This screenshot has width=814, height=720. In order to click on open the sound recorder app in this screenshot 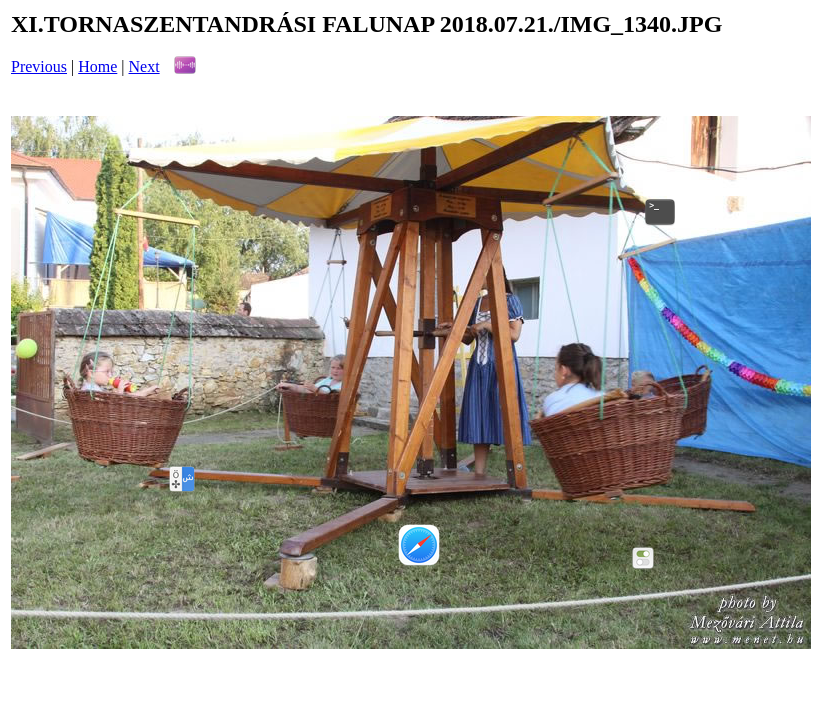, I will do `click(185, 65)`.